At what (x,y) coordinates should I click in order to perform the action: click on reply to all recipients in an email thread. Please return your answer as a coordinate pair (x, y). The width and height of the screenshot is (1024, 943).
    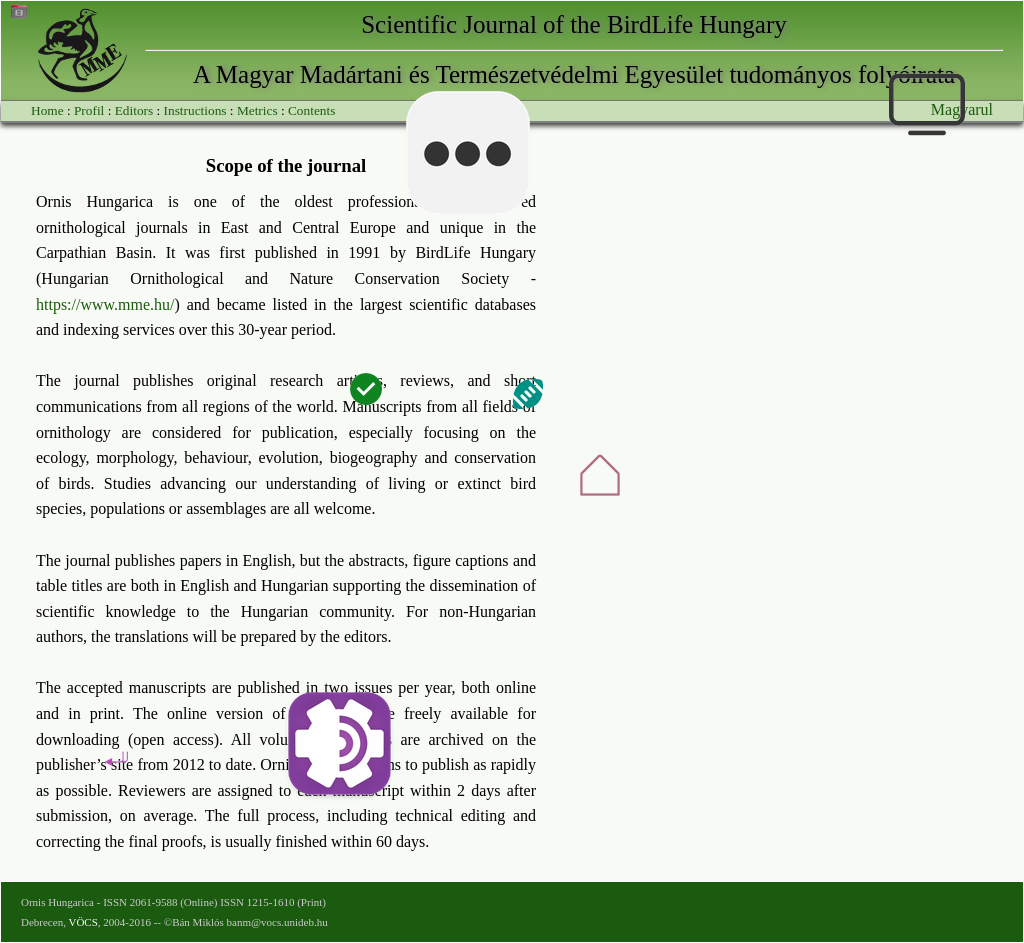
    Looking at the image, I should click on (116, 757).